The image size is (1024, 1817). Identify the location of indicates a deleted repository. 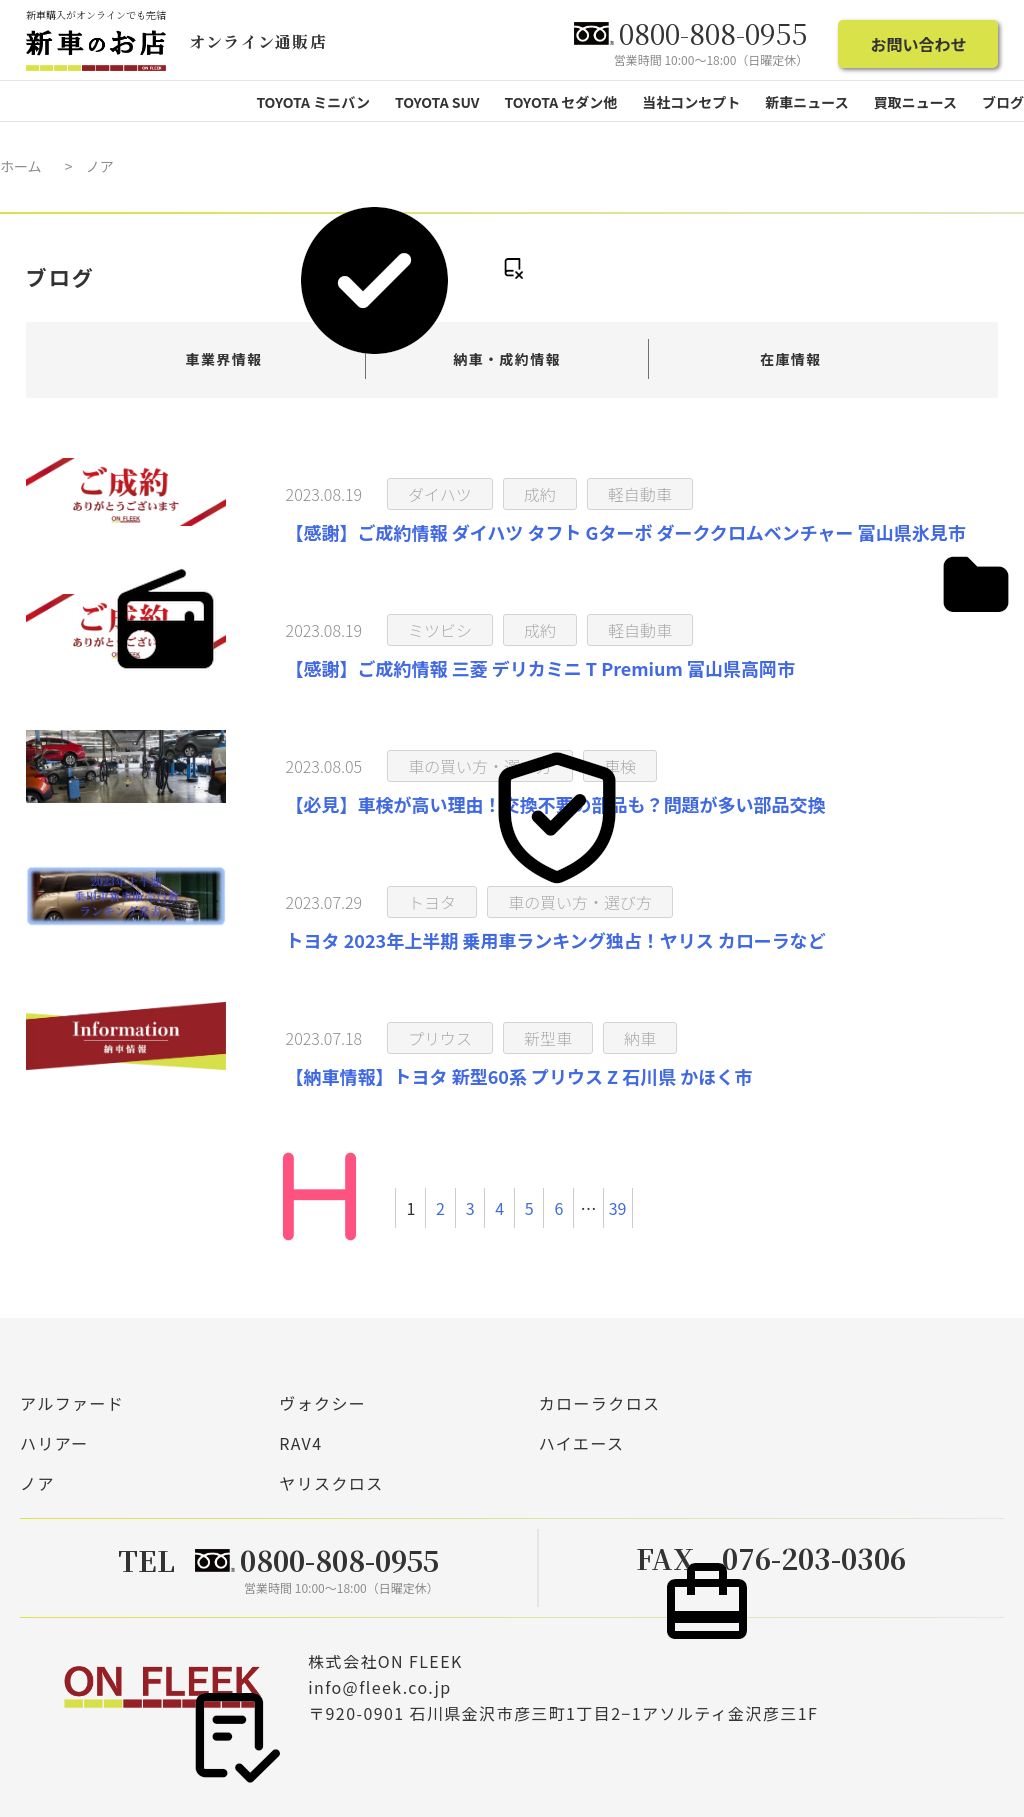
(512, 268).